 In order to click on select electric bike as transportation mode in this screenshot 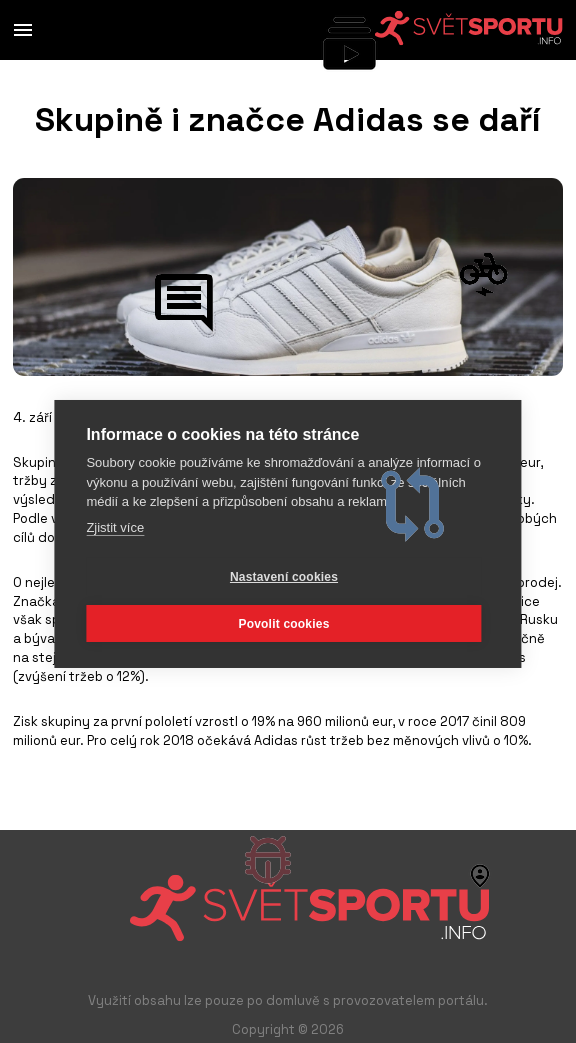, I will do `click(484, 275)`.